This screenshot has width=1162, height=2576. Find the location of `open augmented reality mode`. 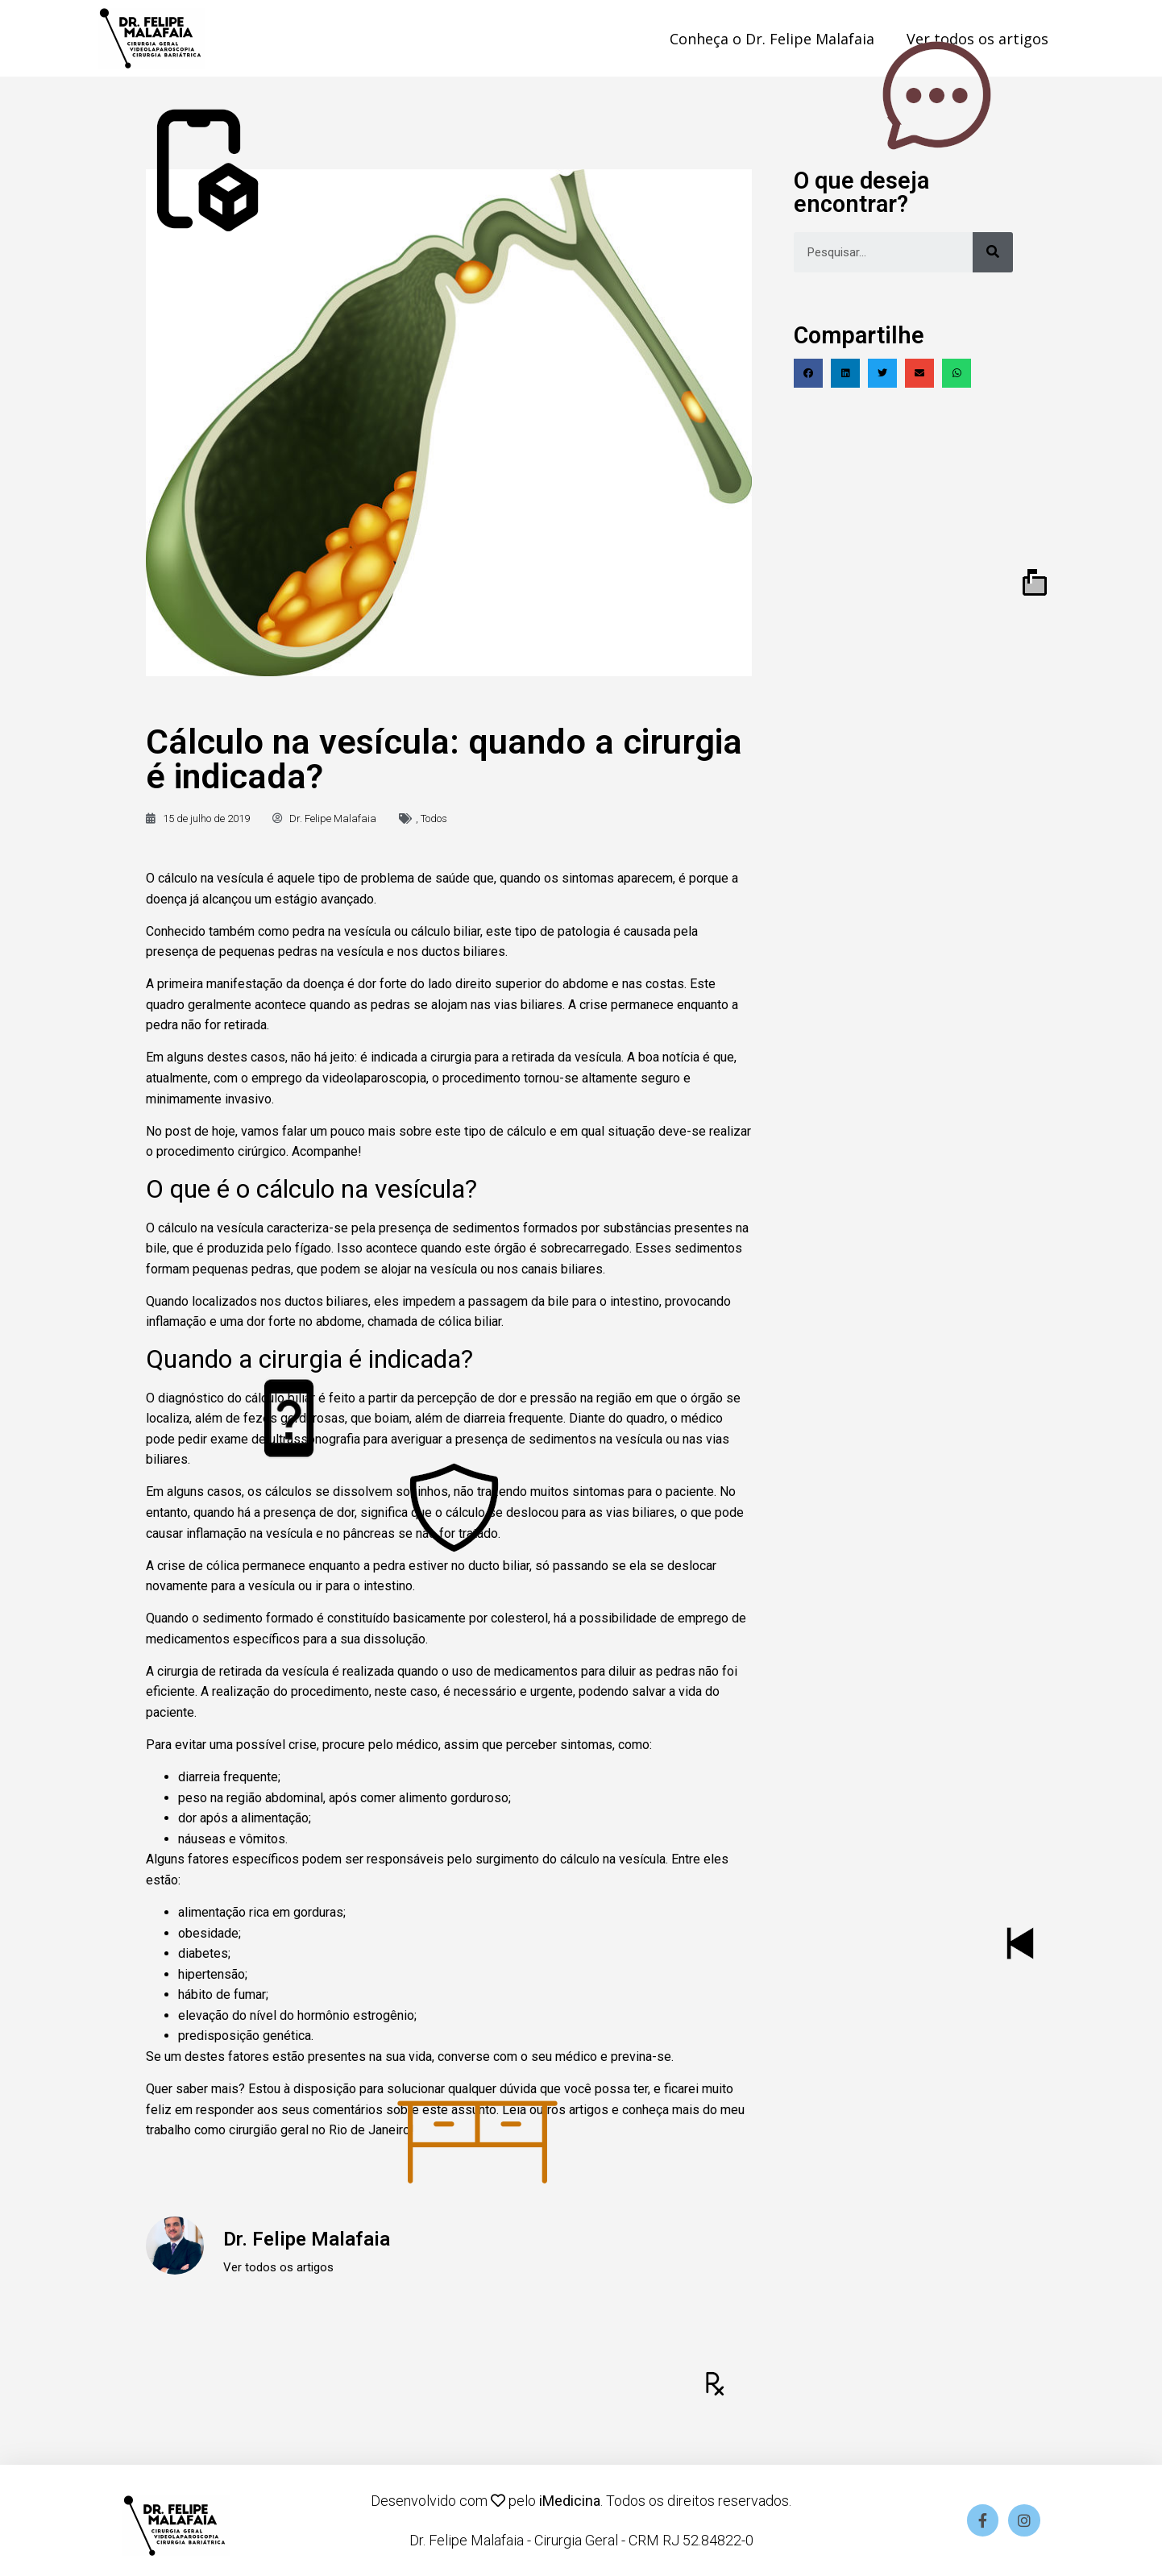

open augmented reality mode is located at coordinates (198, 168).